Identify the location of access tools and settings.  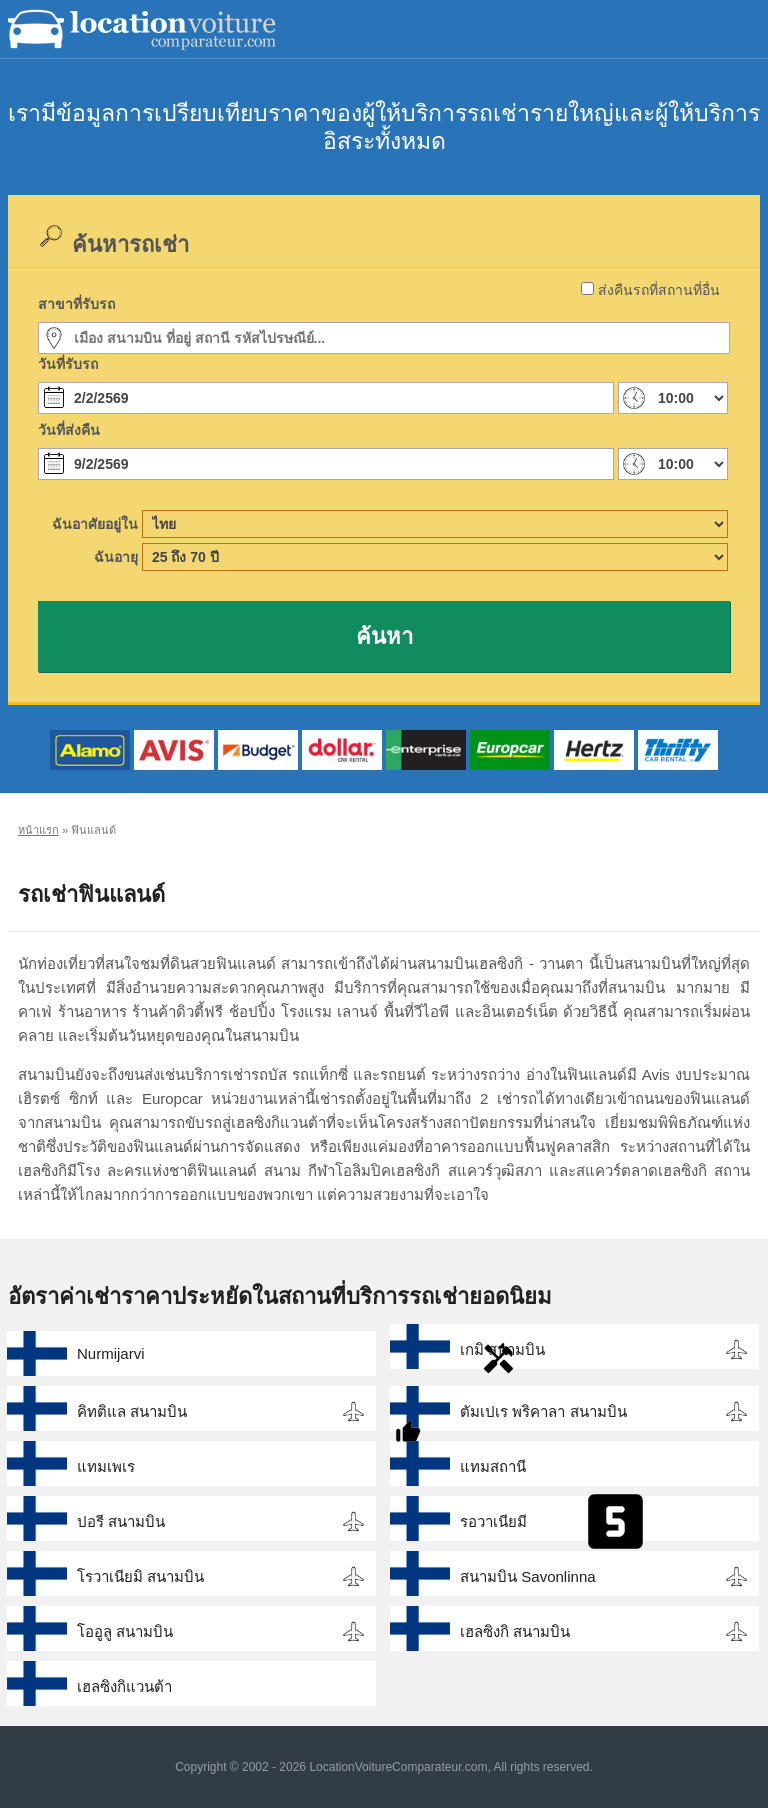
(498, 1358).